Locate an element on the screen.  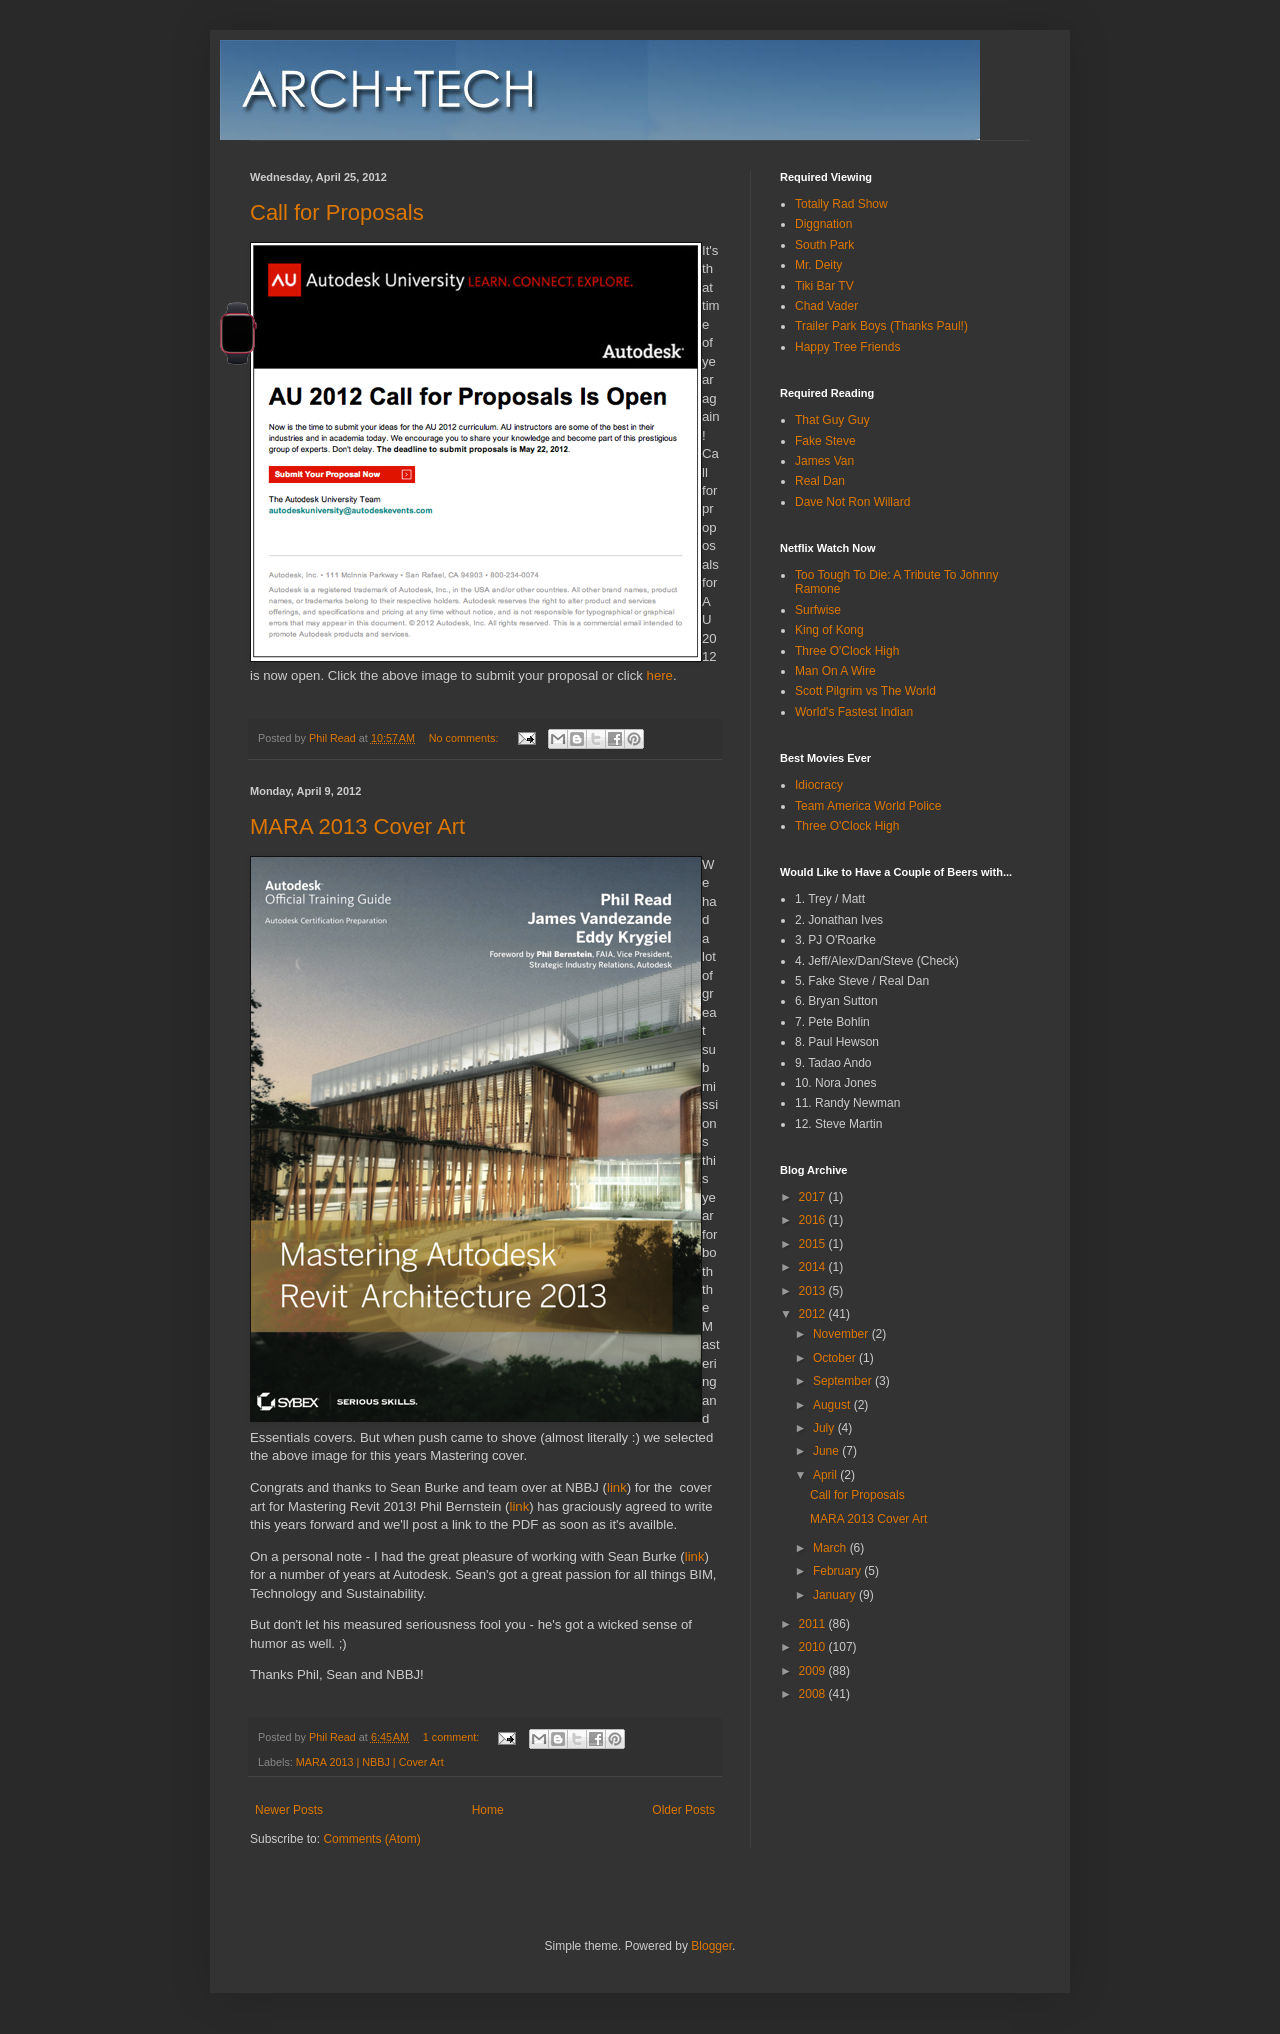
apple watch series 8 device icon is located at coordinates (237, 333).